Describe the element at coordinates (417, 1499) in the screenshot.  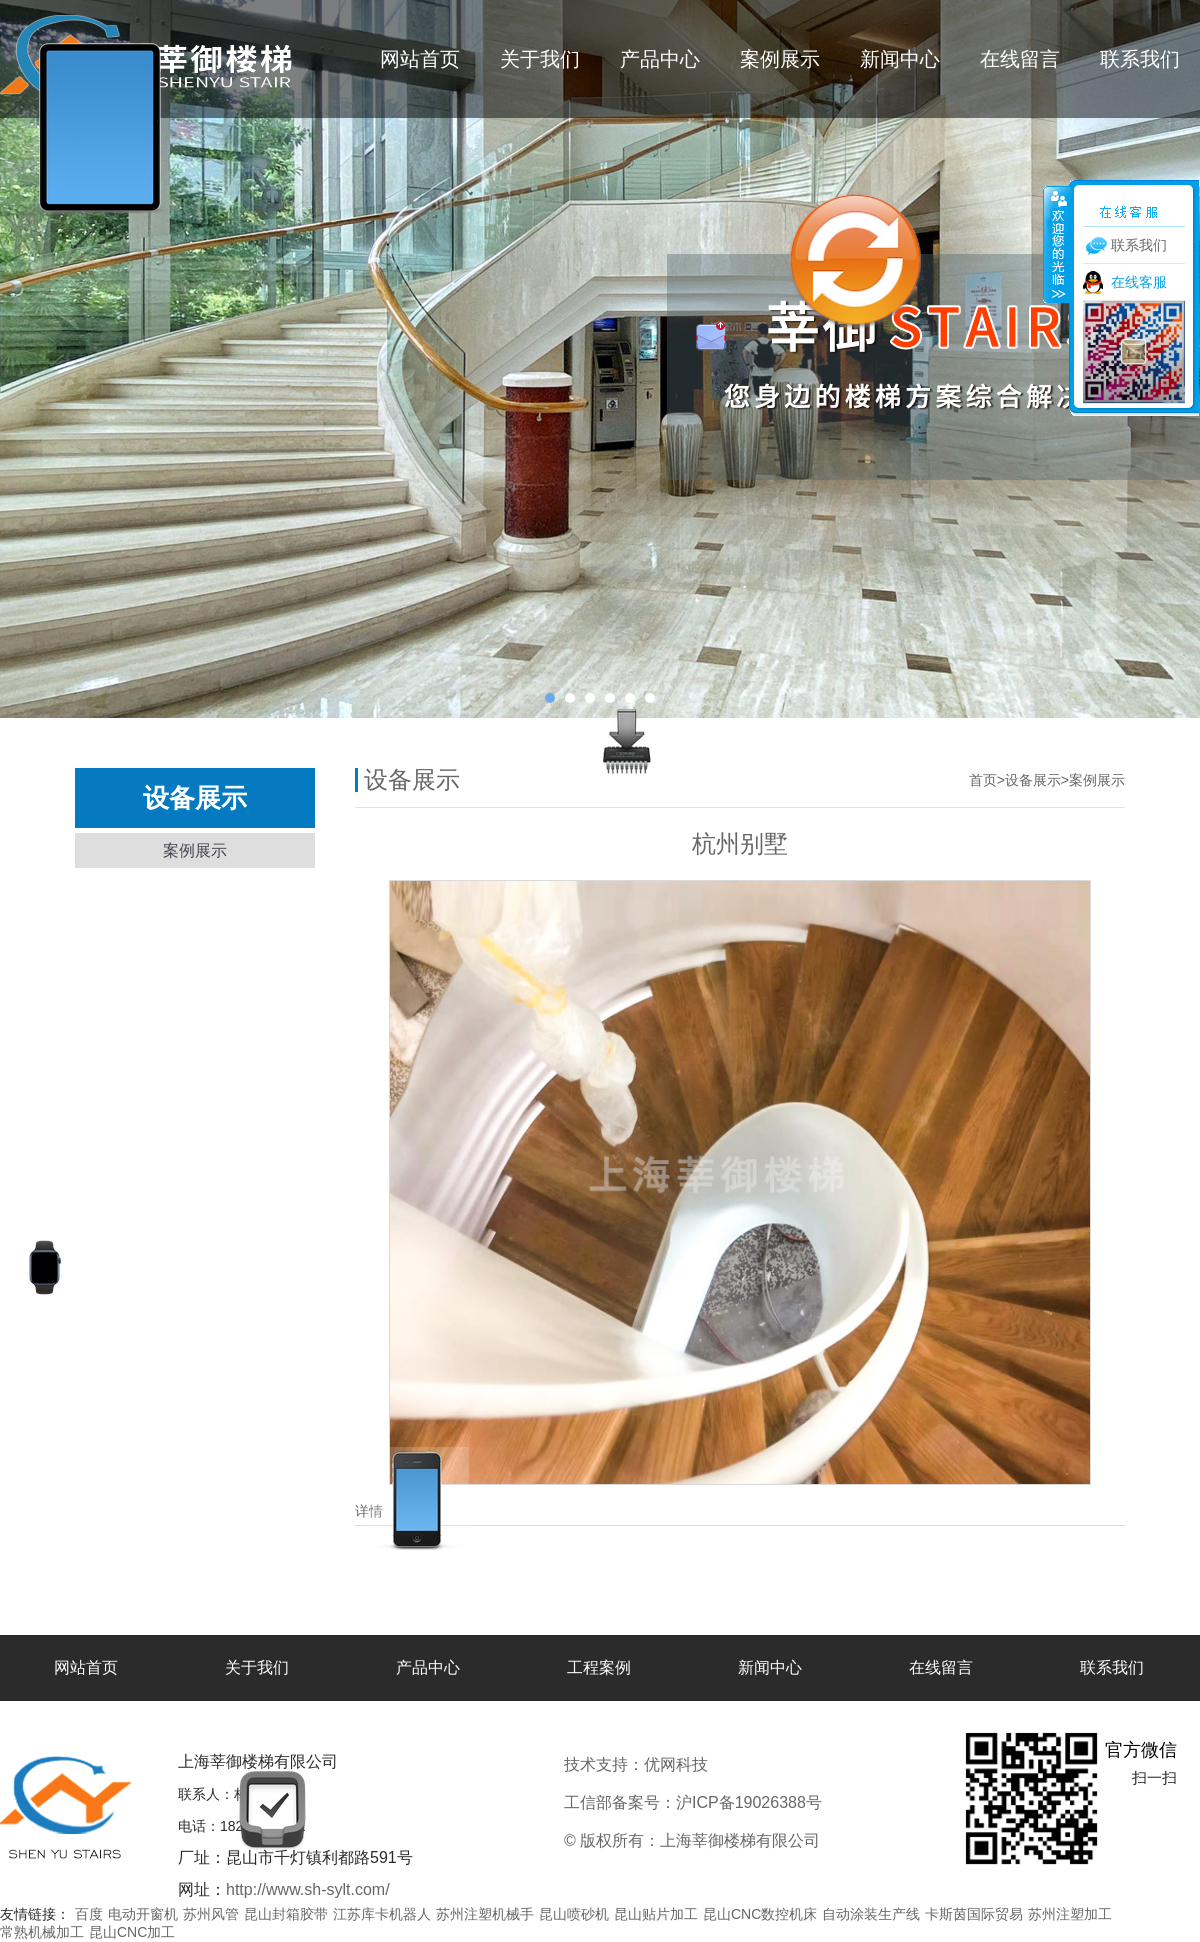
I see `indicates a connected iPhone device` at that location.